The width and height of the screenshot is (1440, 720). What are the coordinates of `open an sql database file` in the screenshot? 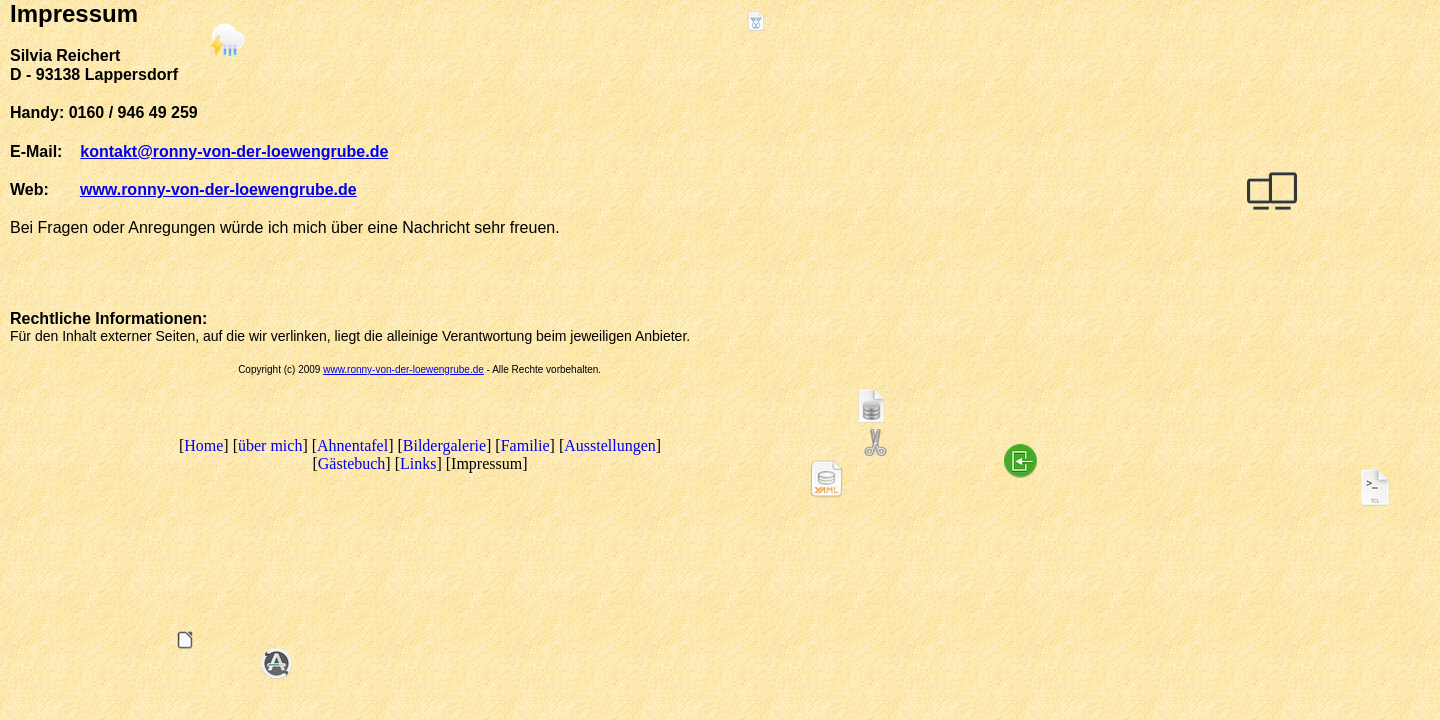 It's located at (871, 406).